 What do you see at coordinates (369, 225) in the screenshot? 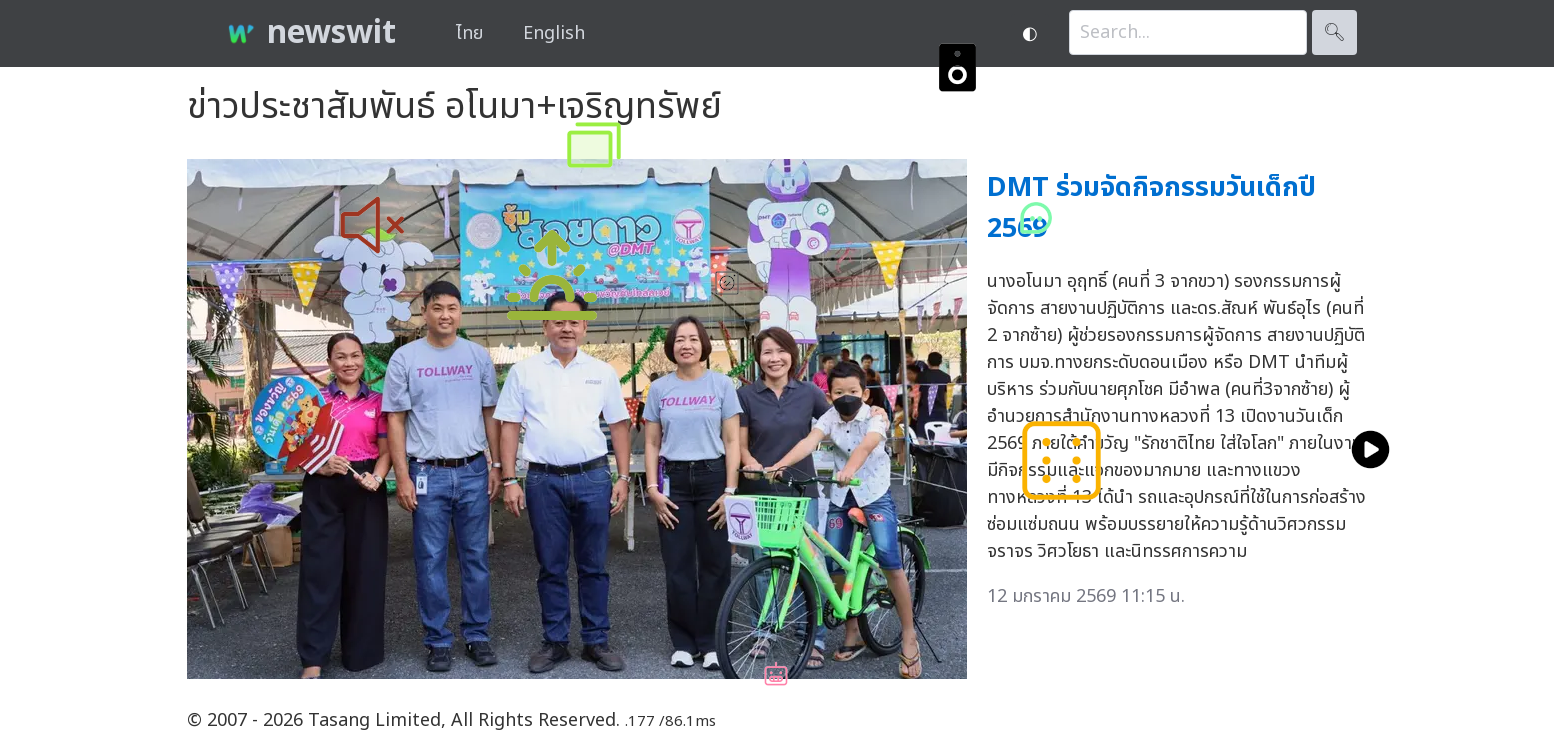
I see `mute audio` at bounding box center [369, 225].